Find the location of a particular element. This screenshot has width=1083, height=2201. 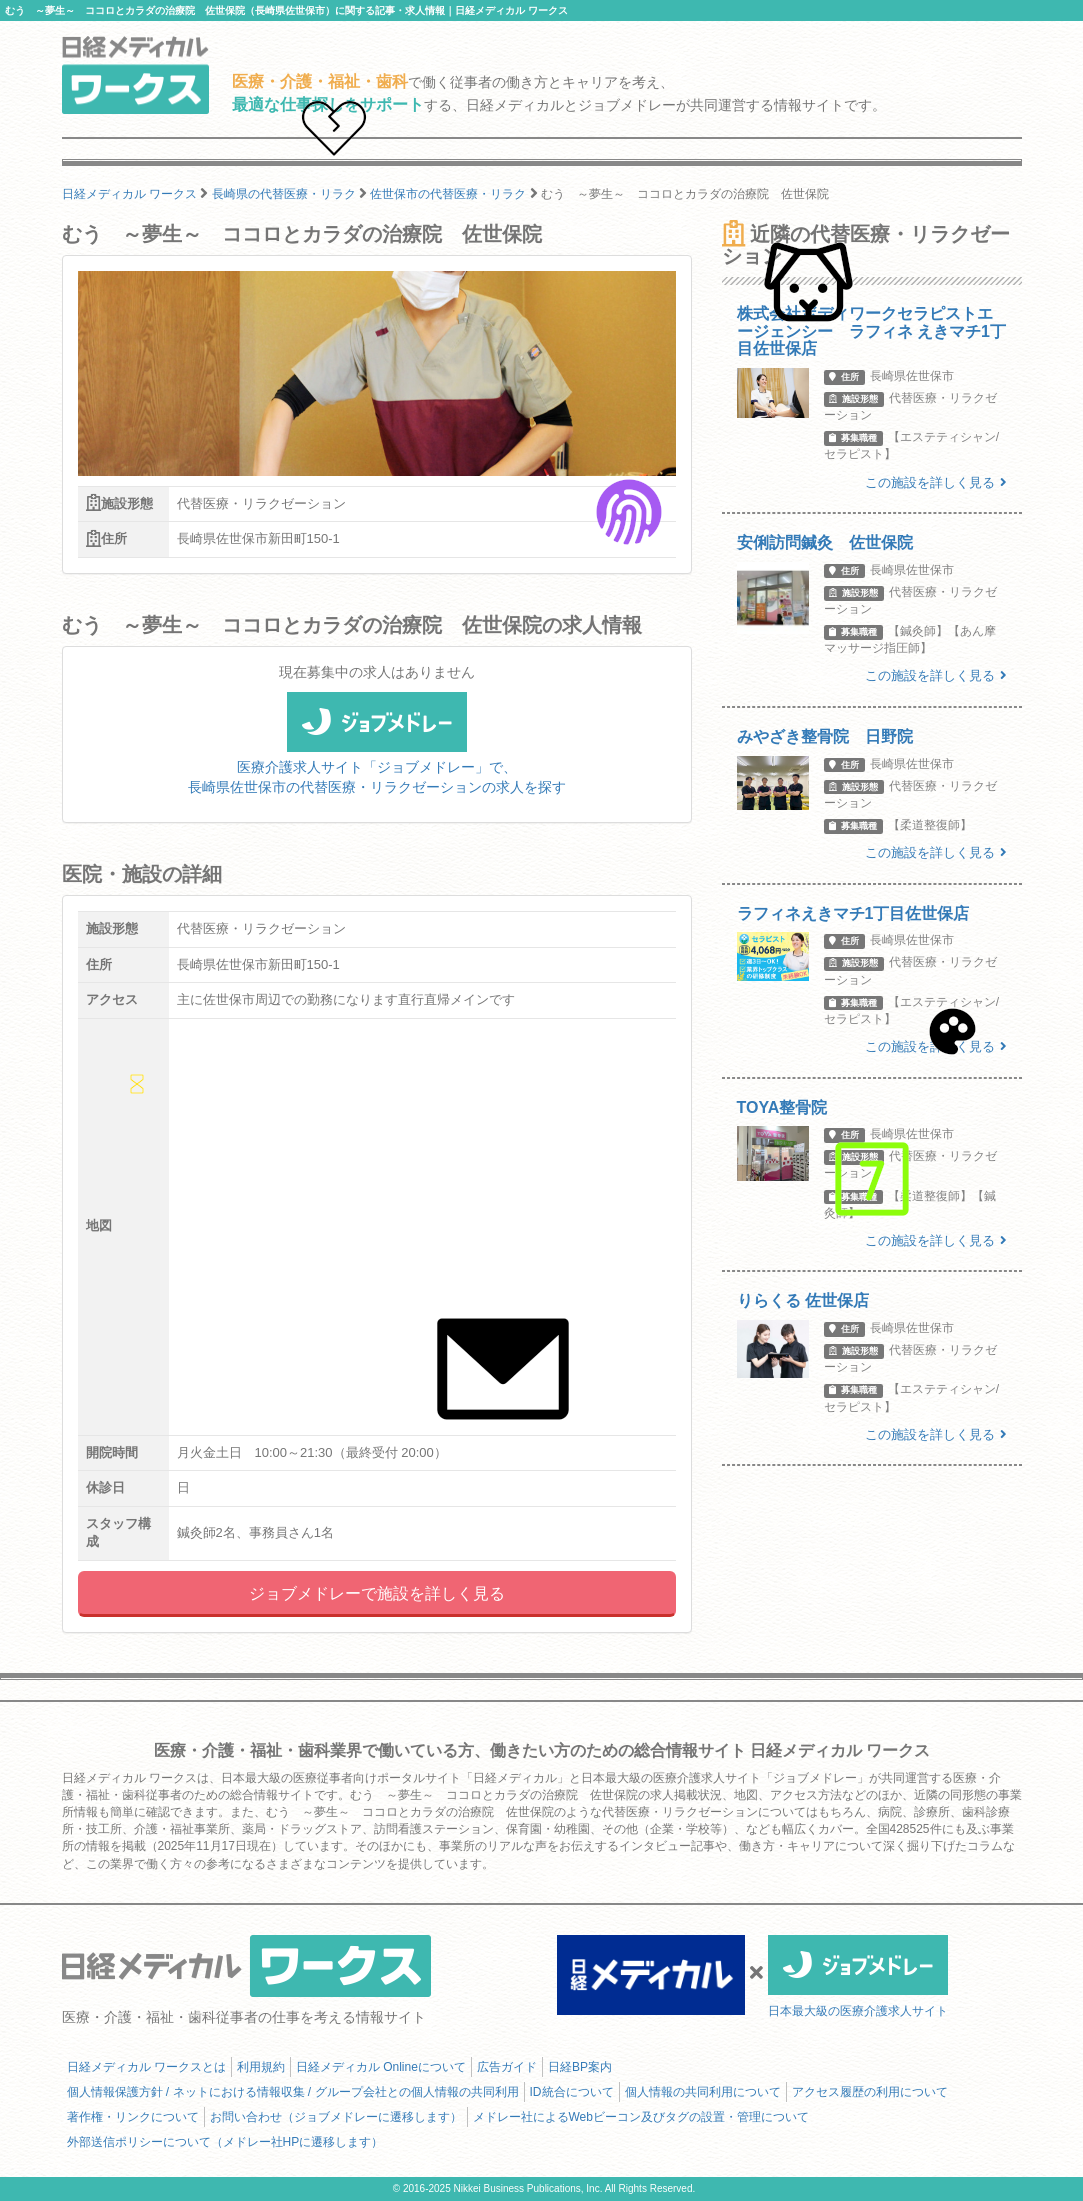

open your inbox is located at coordinates (503, 1369).